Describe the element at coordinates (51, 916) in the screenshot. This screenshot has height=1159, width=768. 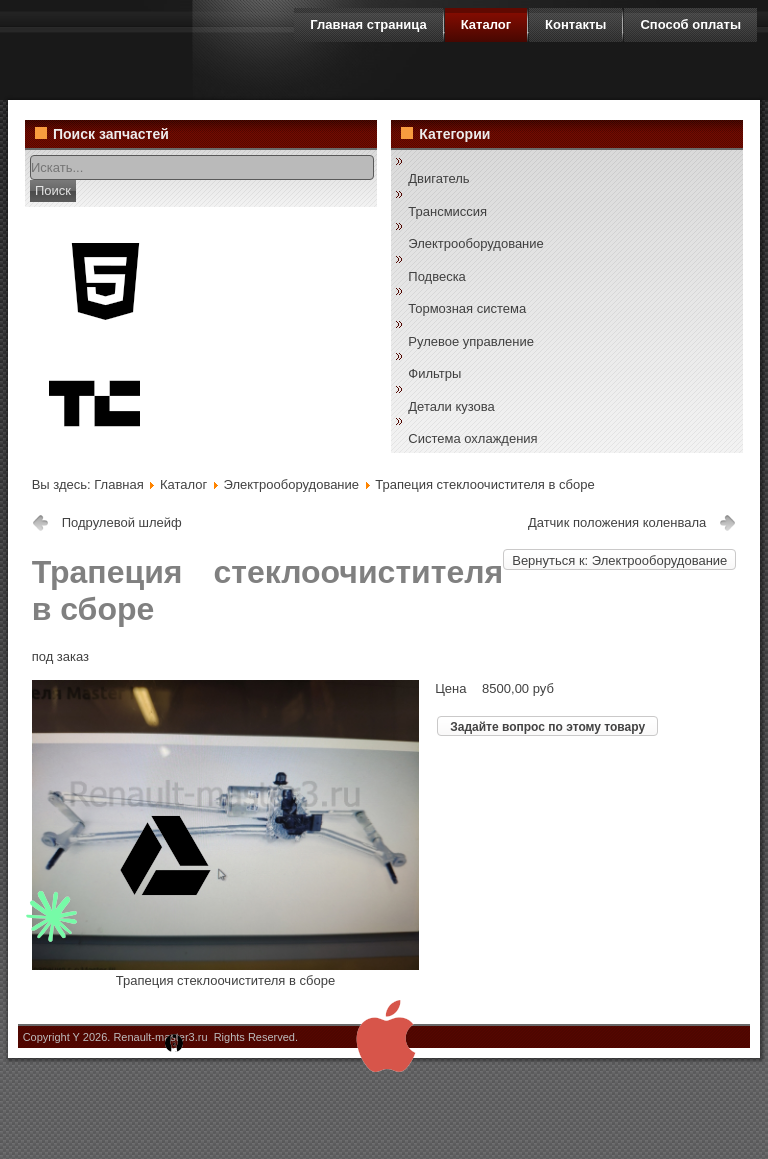
I see `open the Claude AI assistant app` at that location.